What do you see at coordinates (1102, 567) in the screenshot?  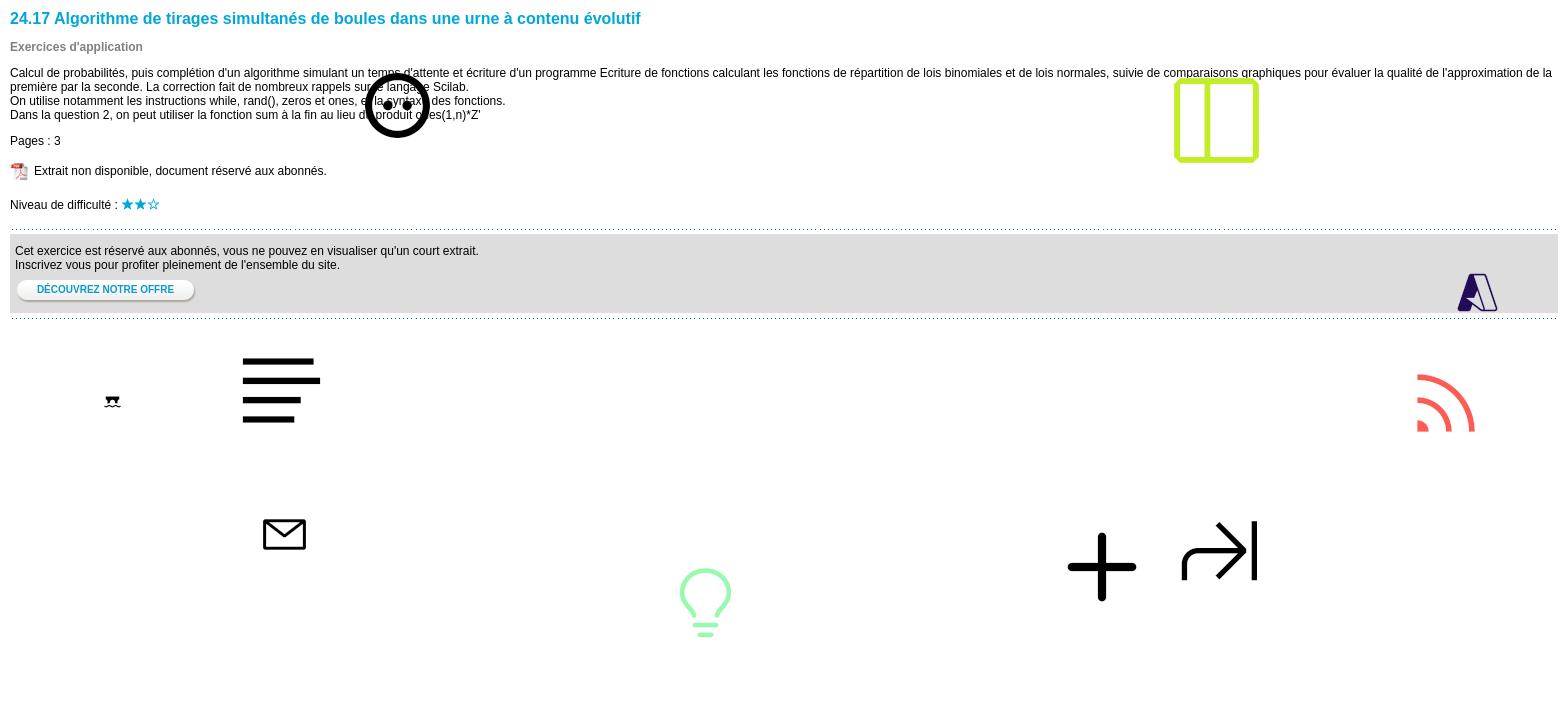 I see `add a new item` at bounding box center [1102, 567].